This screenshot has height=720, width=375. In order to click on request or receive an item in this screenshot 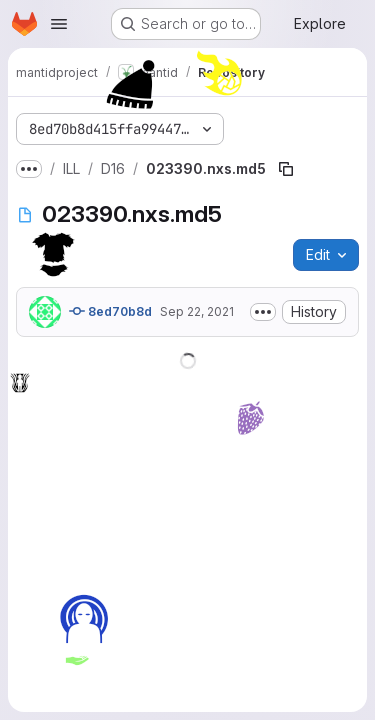, I will do `click(77, 660)`.